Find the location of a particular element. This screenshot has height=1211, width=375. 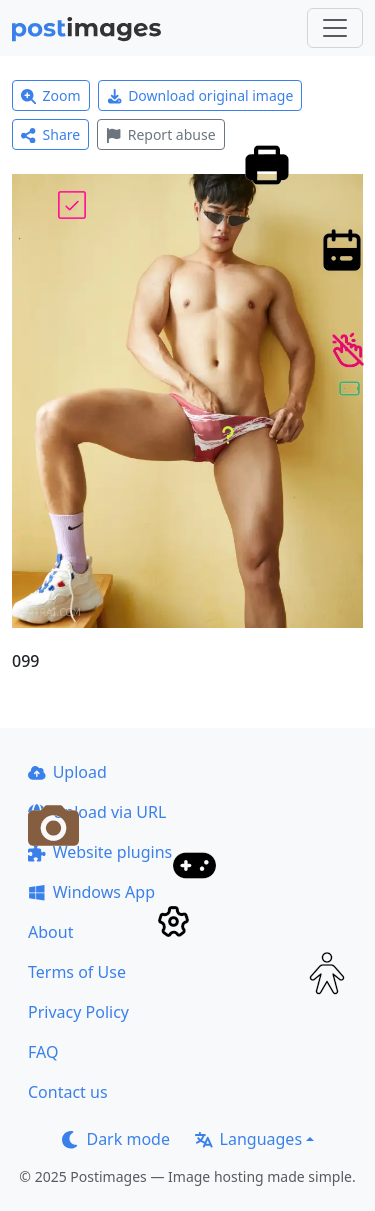

view calendar or scheduled events is located at coordinates (342, 250).